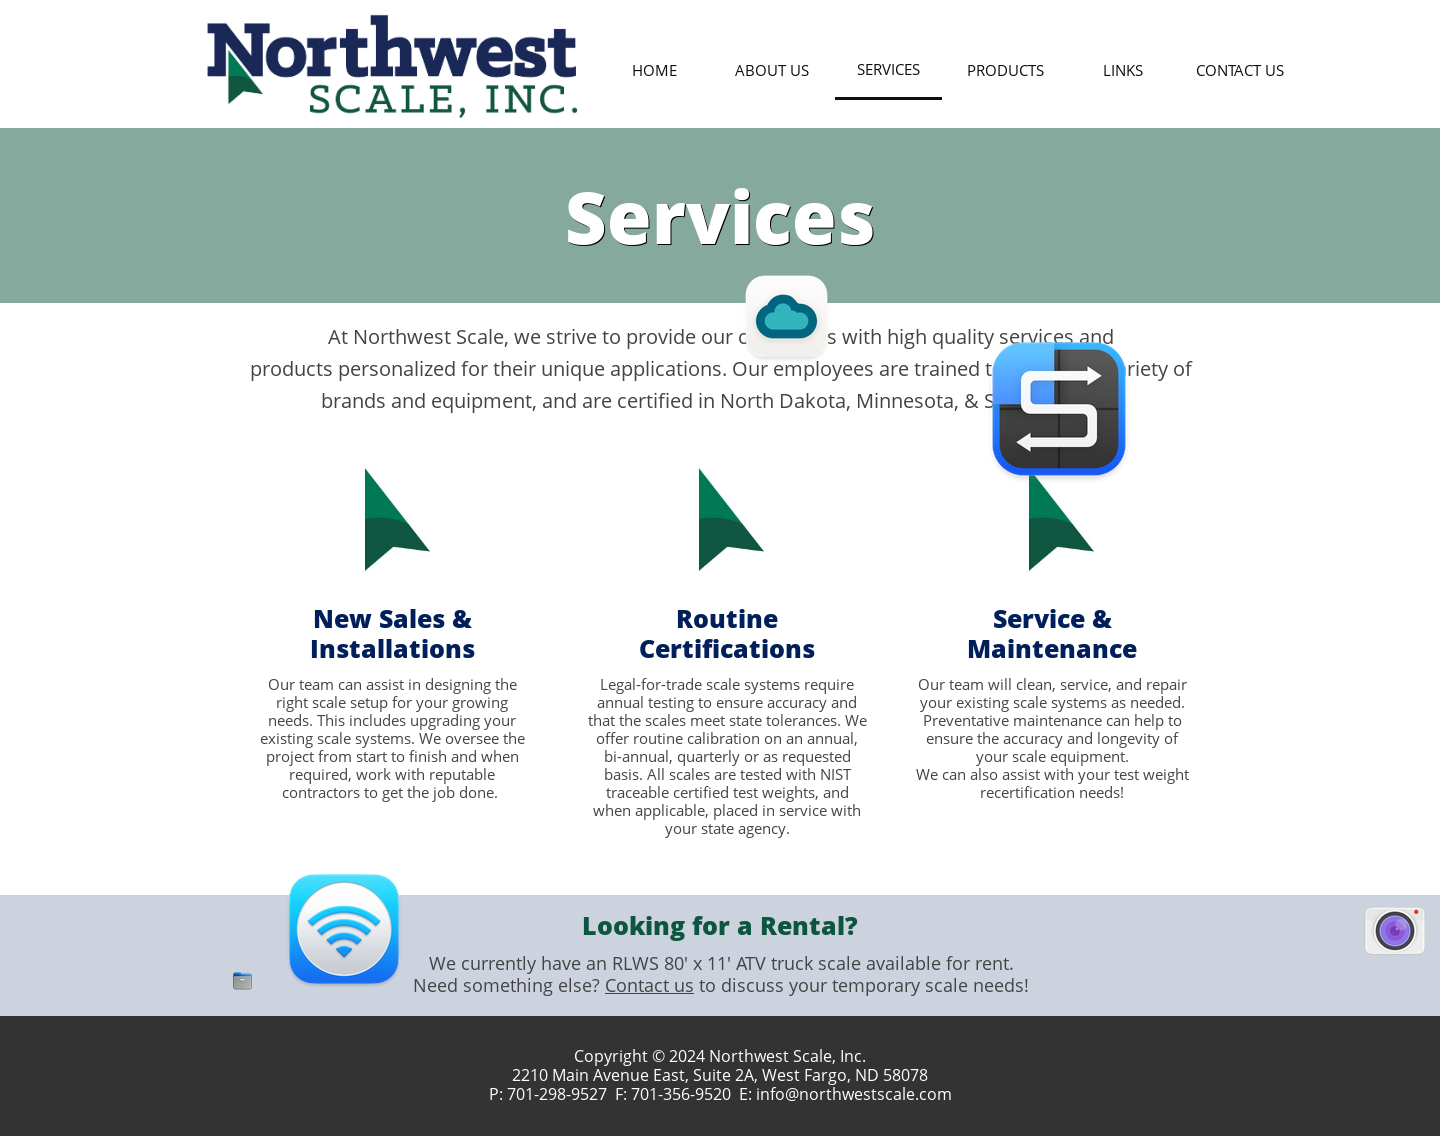 Image resolution: width=1440 pixels, height=1136 pixels. I want to click on configure windows network sharing settings, so click(1059, 409).